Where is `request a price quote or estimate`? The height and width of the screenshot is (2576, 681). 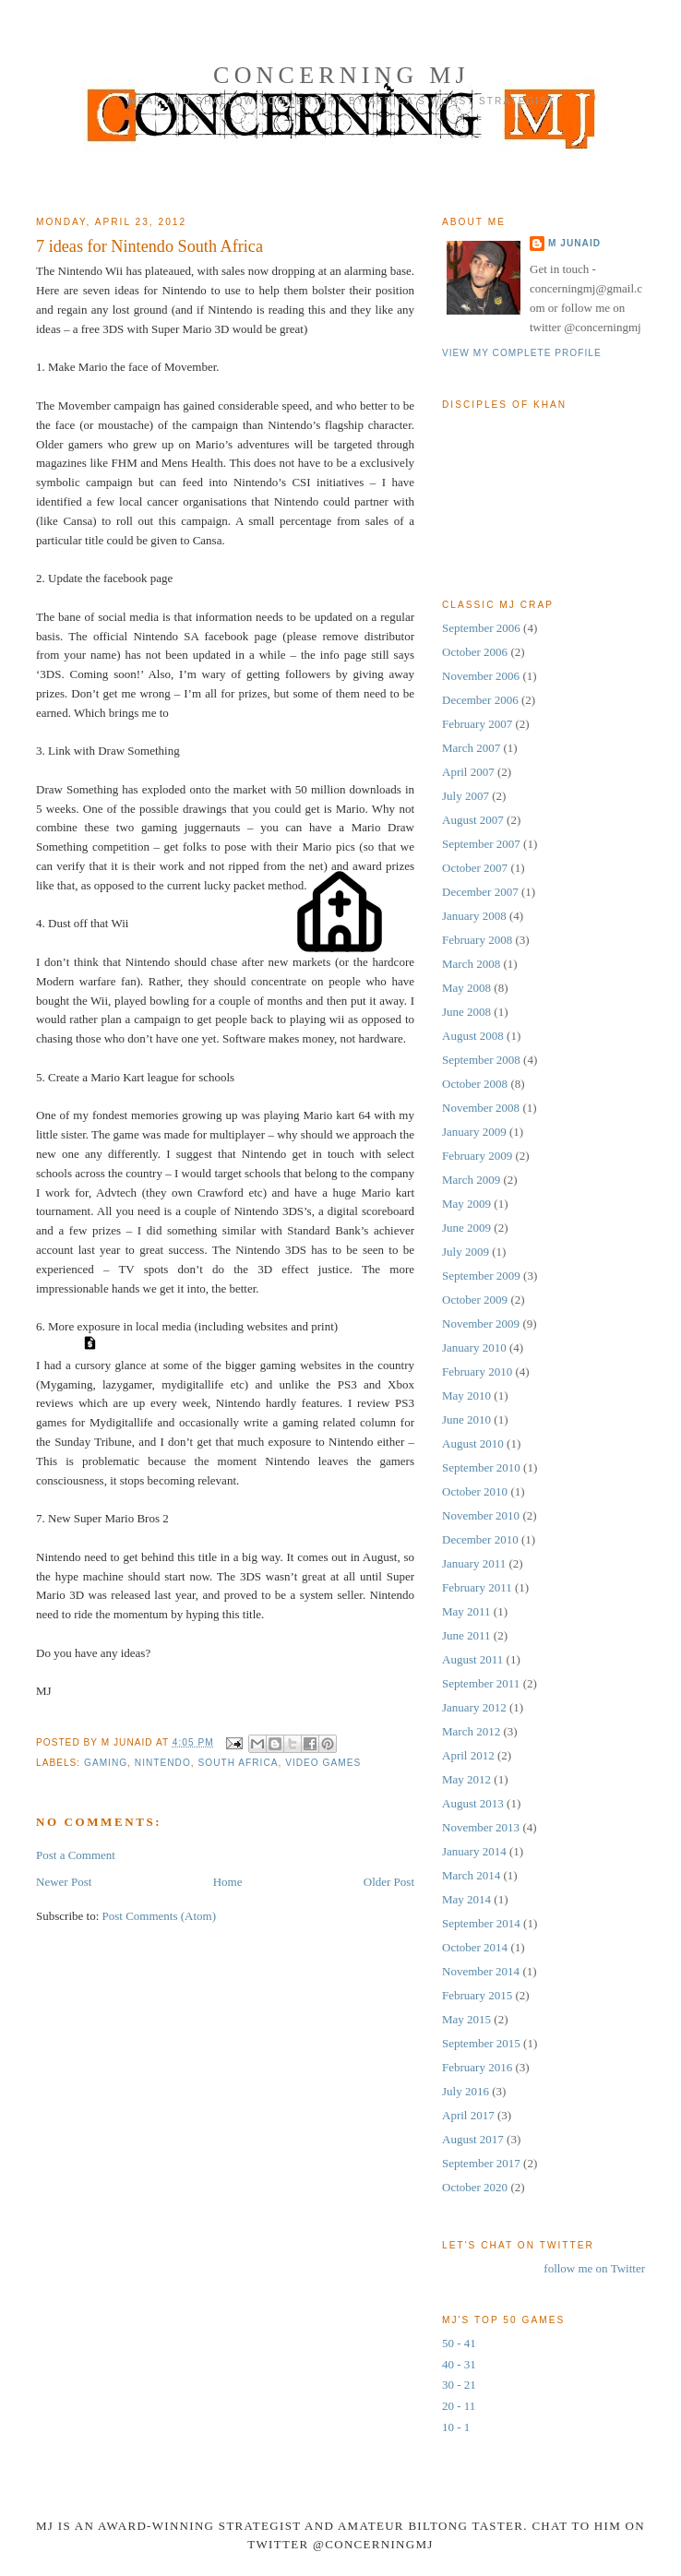
request a price quote or estimate is located at coordinates (90, 1342).